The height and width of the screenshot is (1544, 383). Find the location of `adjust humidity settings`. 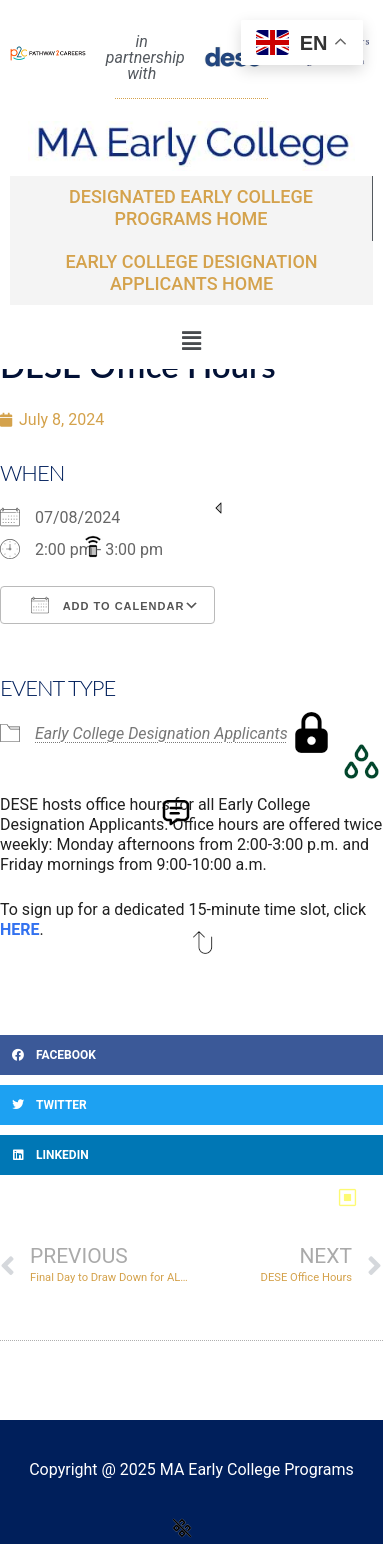

adjust humidity settings is located at coordinates (361, 761).